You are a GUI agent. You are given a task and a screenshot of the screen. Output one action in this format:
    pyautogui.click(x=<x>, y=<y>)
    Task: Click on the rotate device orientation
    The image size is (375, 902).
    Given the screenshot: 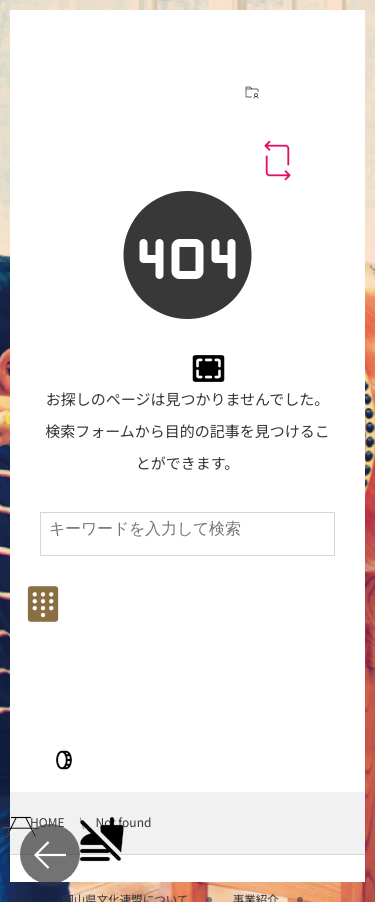 What is the action you would take?
    pyautogui.click(x=277, y=160)
    